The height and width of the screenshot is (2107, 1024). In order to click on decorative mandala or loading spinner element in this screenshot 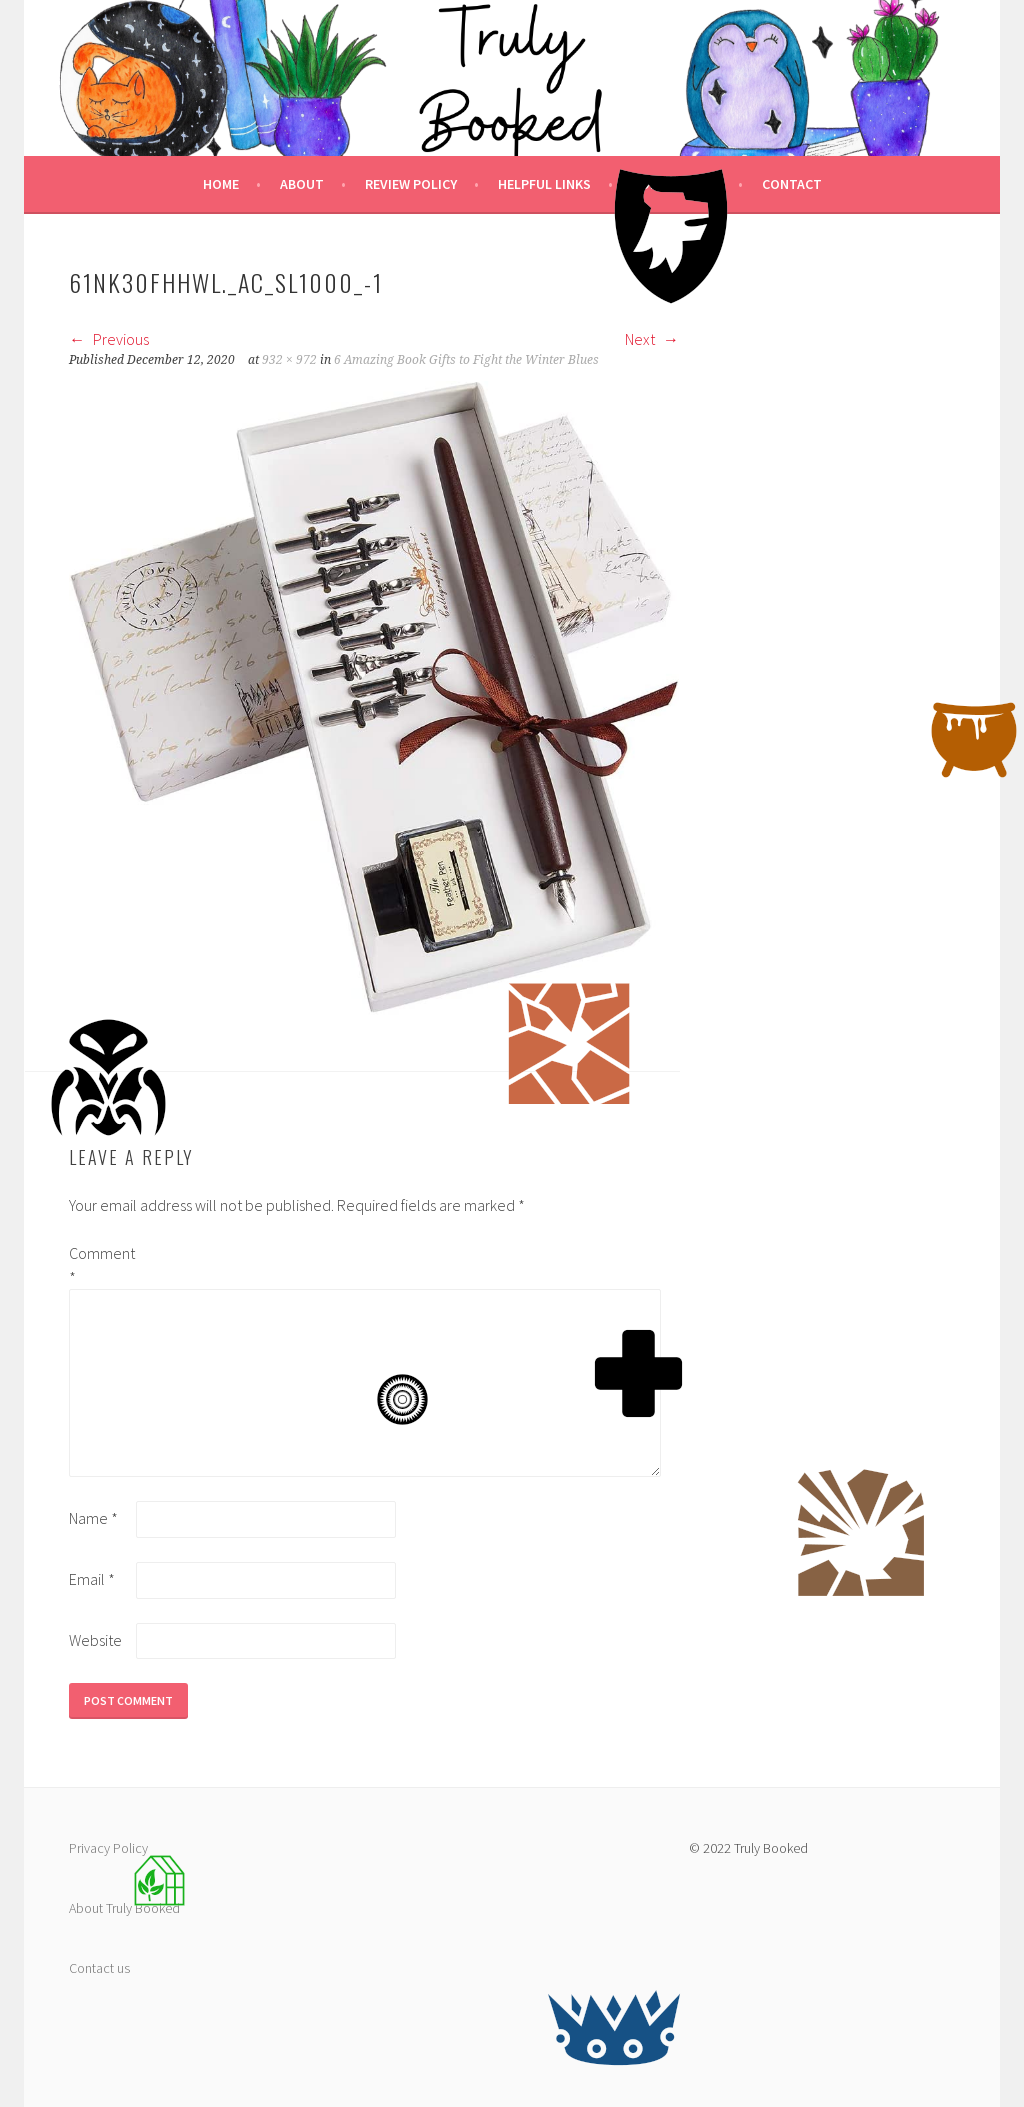, I will do `click(402, 1399)`.